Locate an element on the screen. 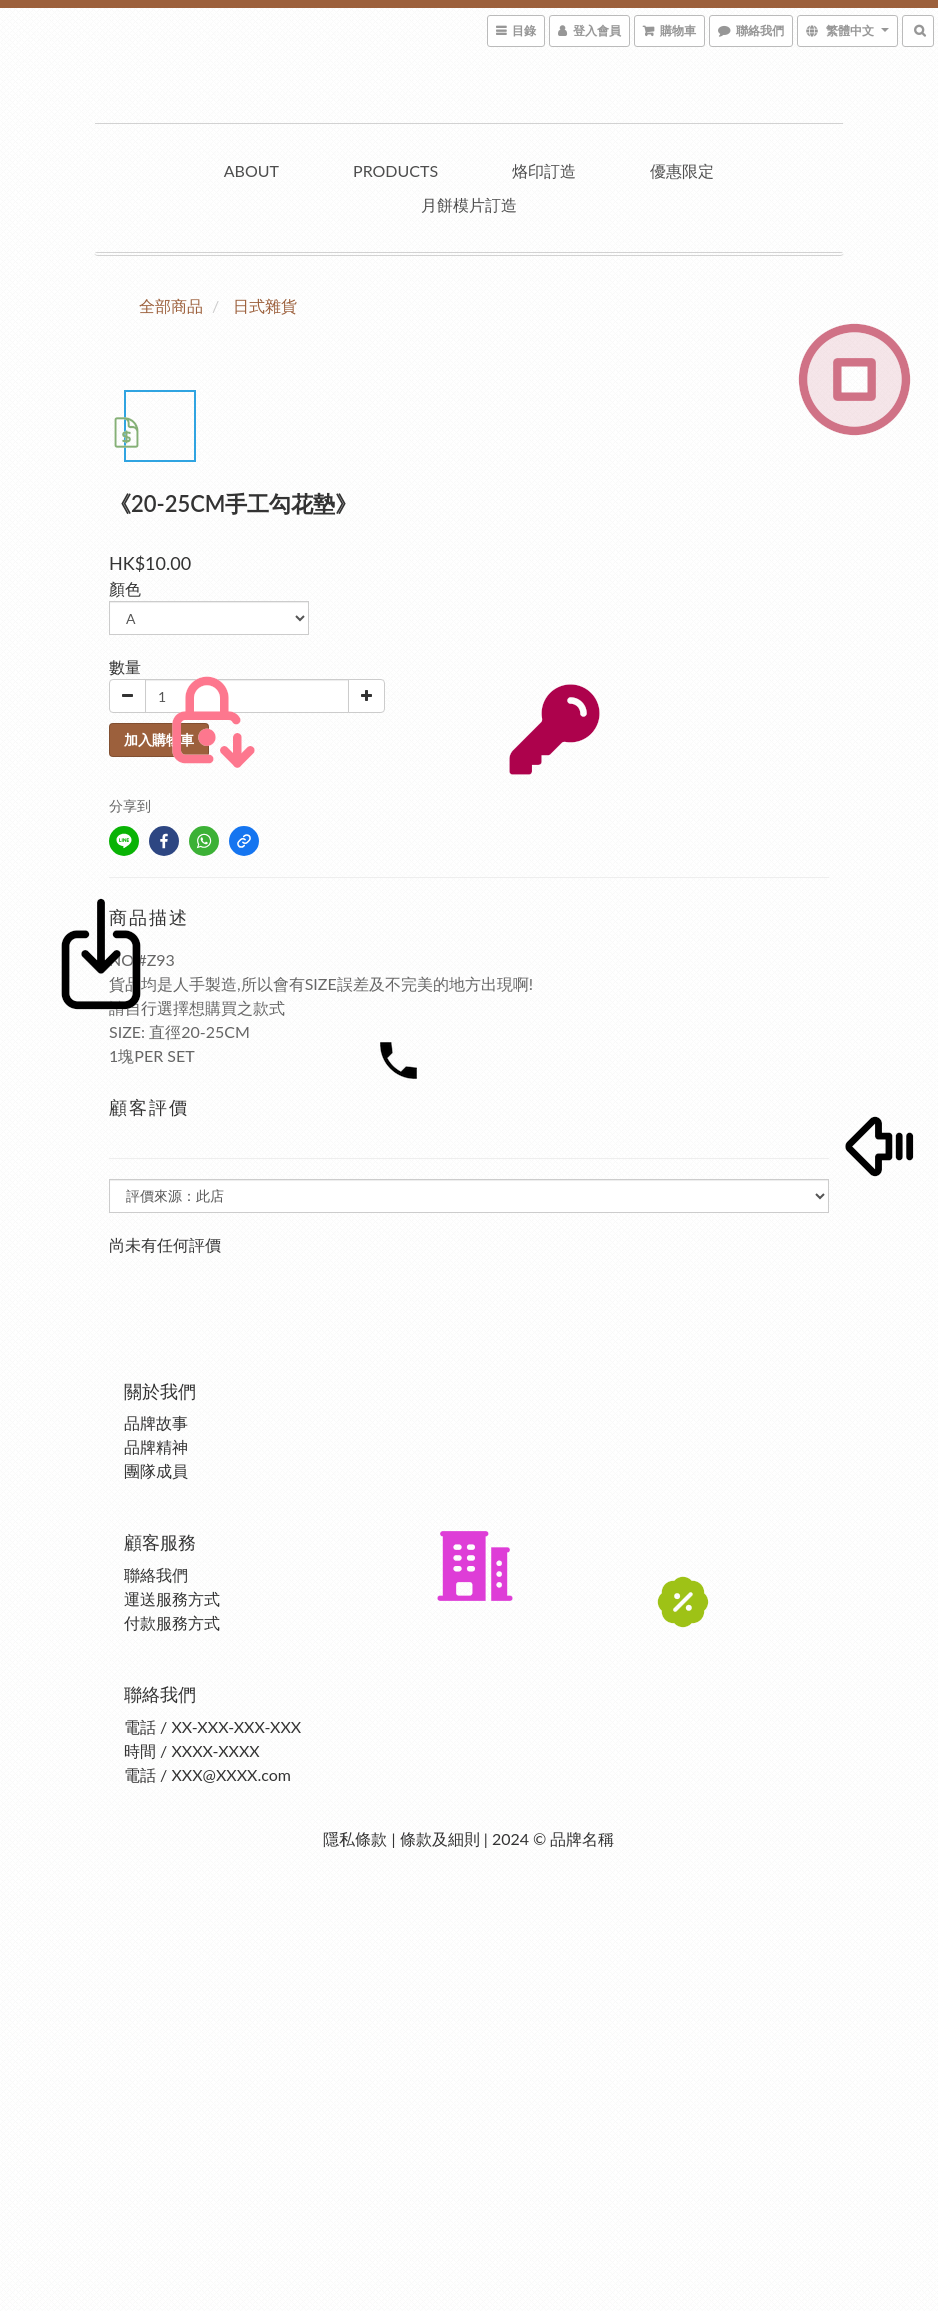  make a phone call is located at coordinates (398, 1060).